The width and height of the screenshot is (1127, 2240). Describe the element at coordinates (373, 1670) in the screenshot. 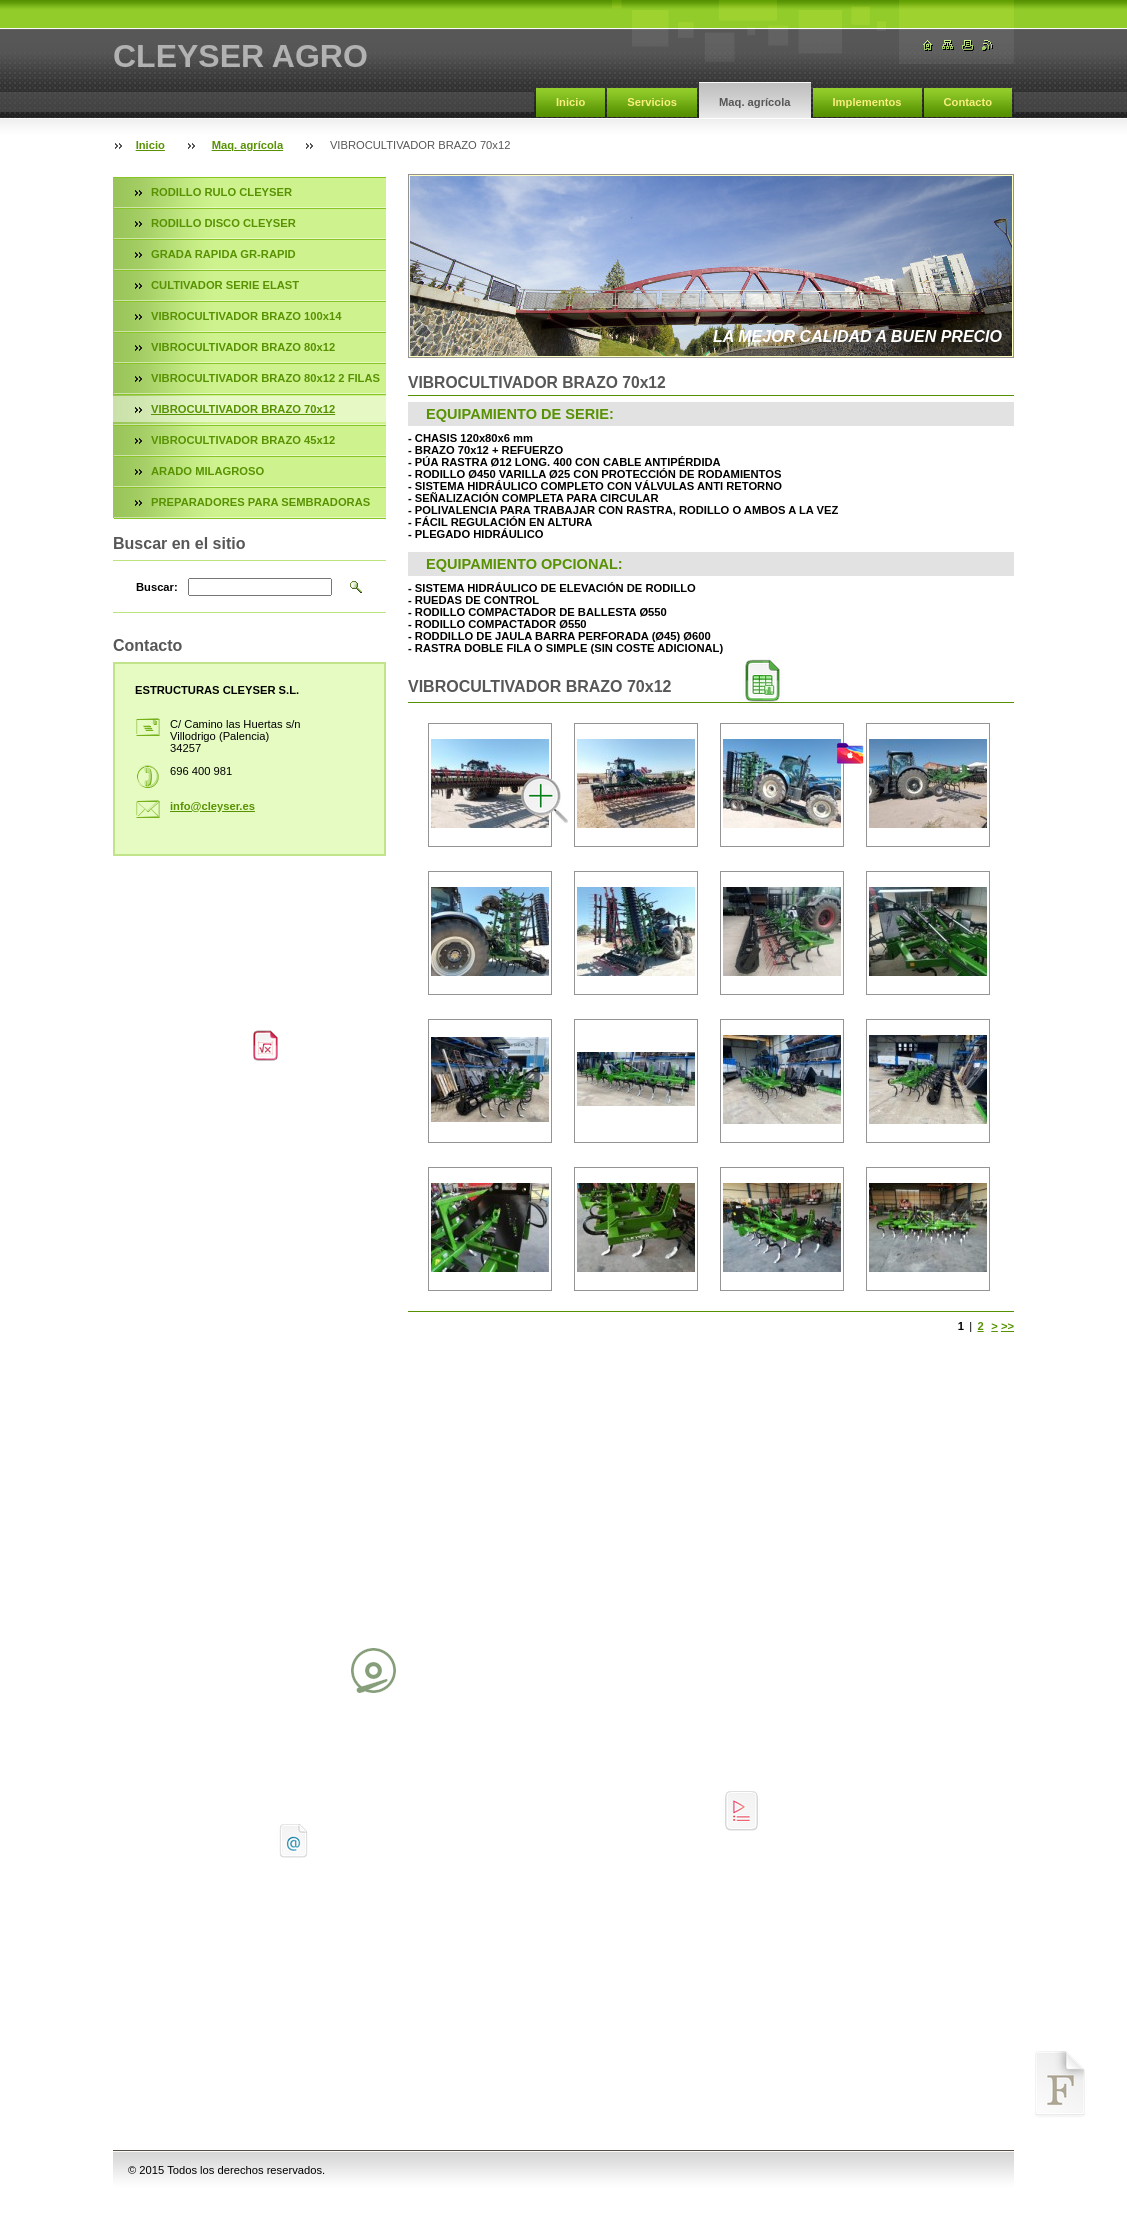

I see `open disk utility to manage storage devices` at that location.